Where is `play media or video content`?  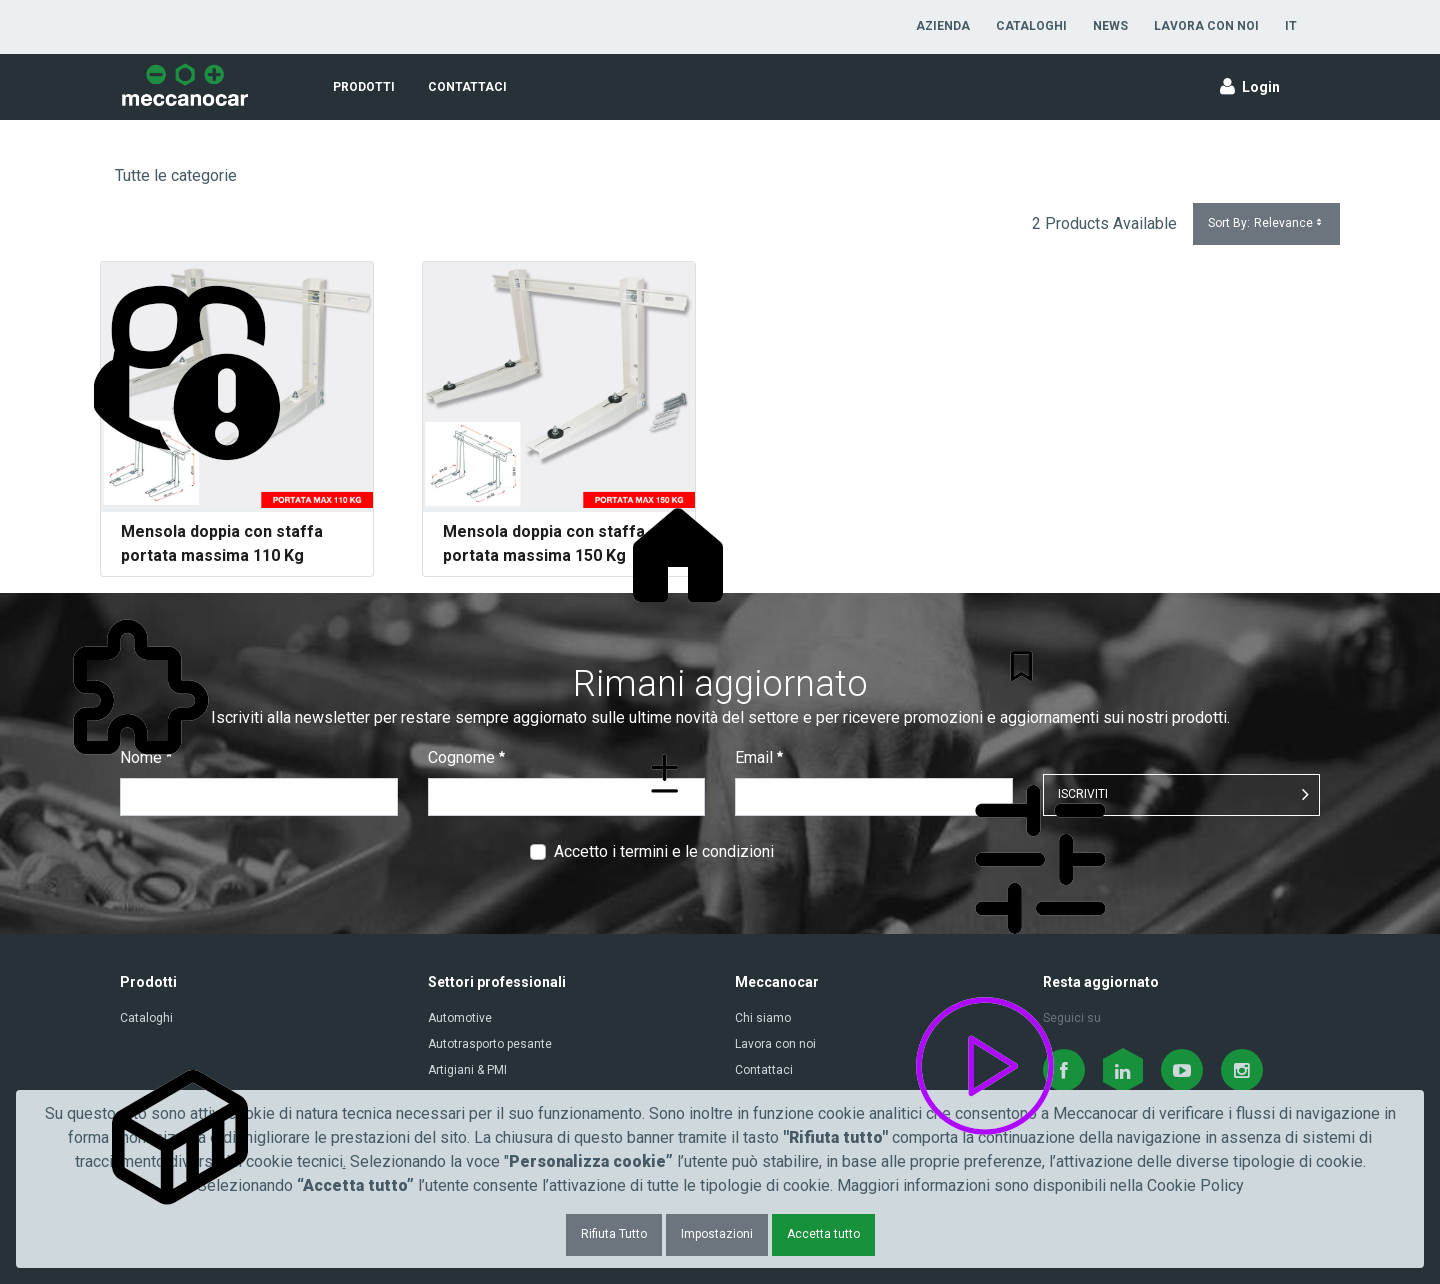 play media or video content is located at coordinates (985, 1066).